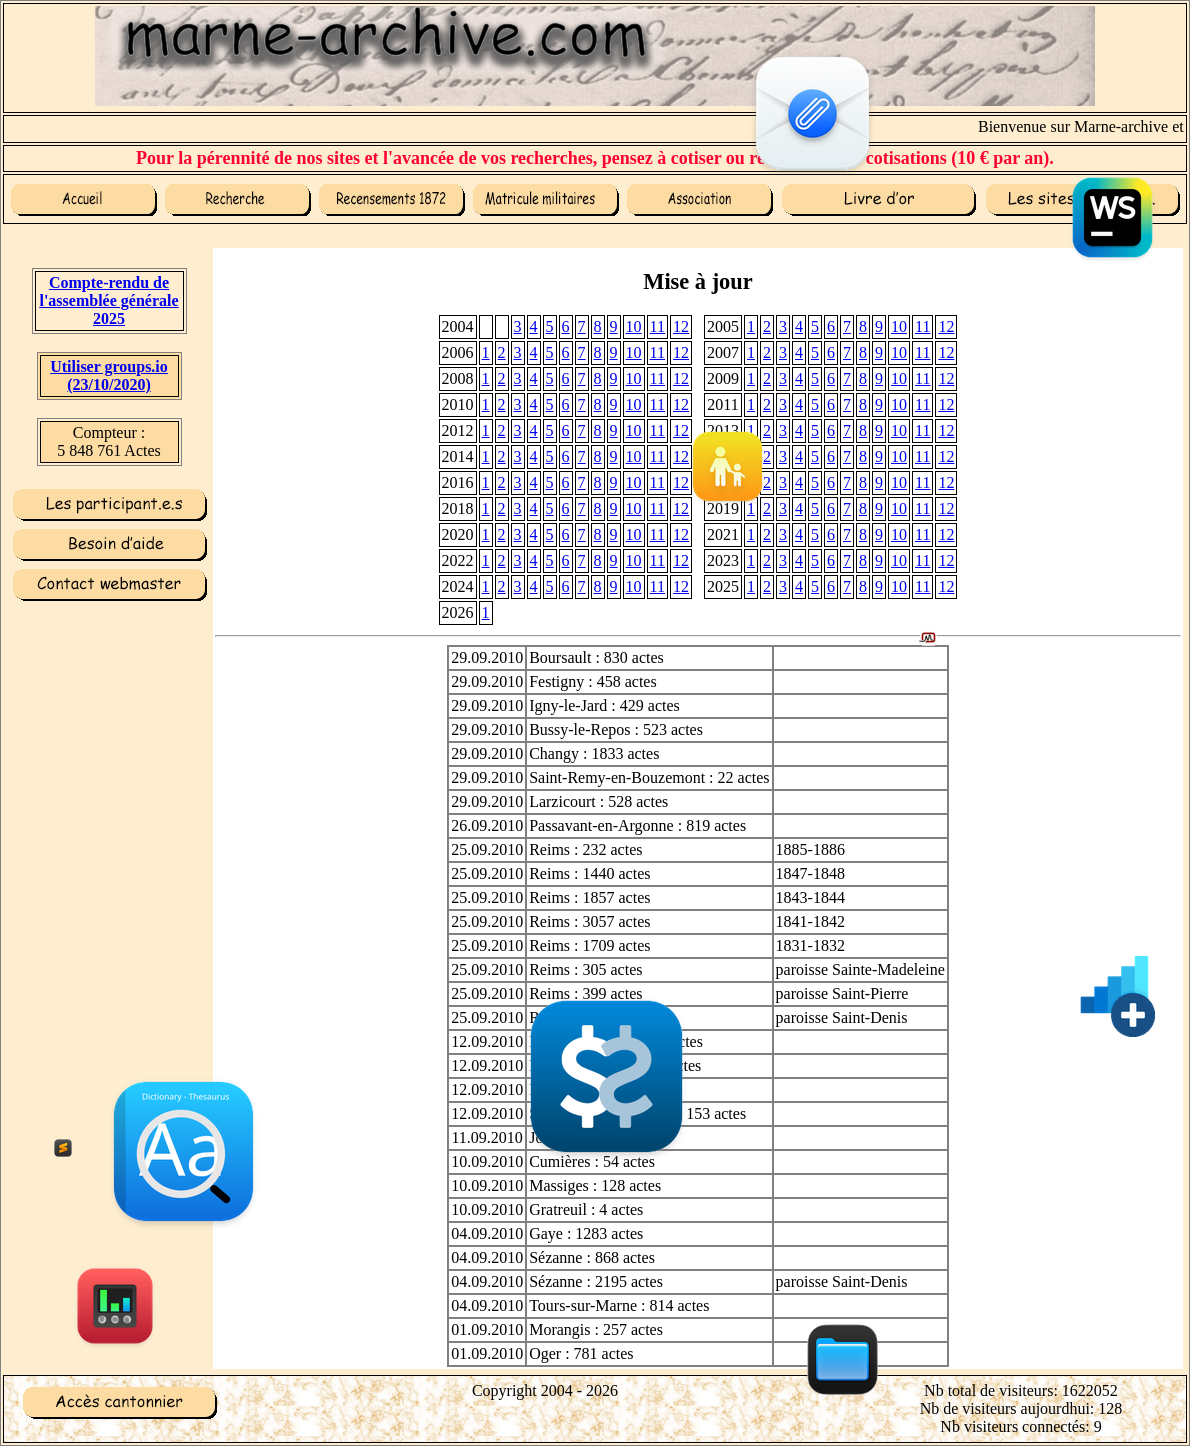 This screenshot has width=1190, height=1446. What do you see at coordinates (1112, 217) in the screenshot?
I see `open WebStorm IDE` at bounding box center [1112, 217].